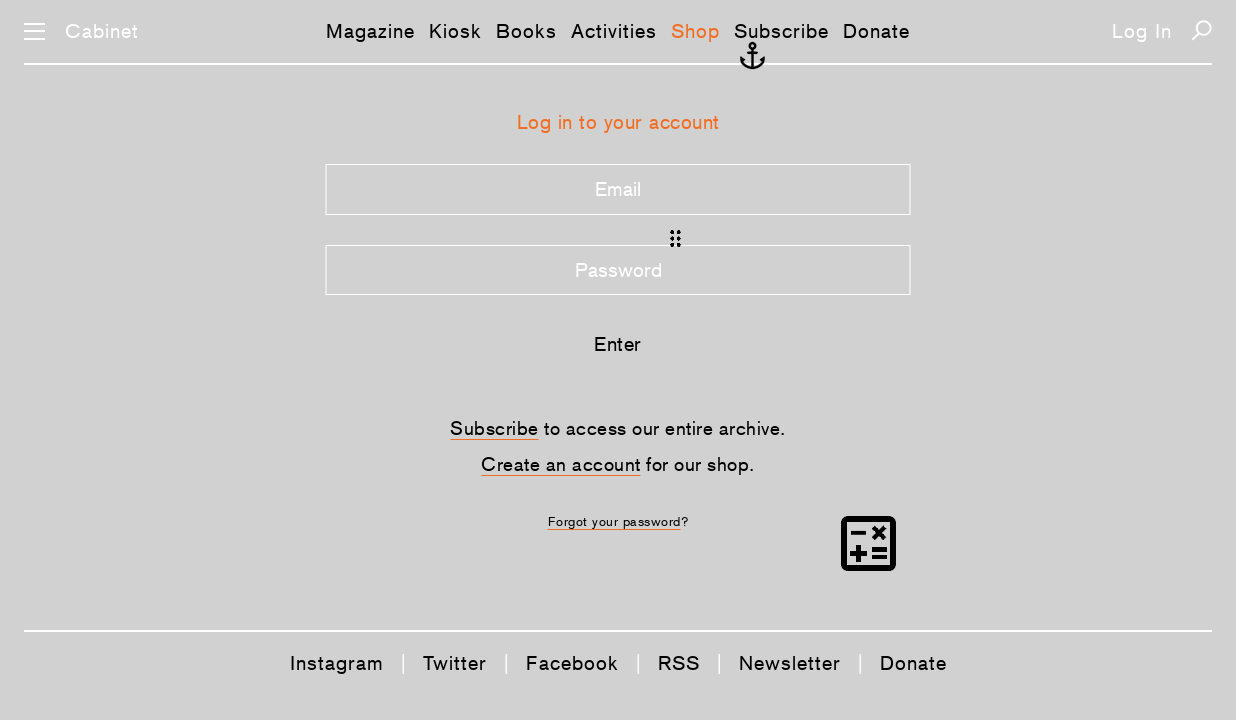 The image size is (1236, 720). Describe the element at coordinates (675, 238) in the screenshot. I see `drag to reorder this item` at that location.